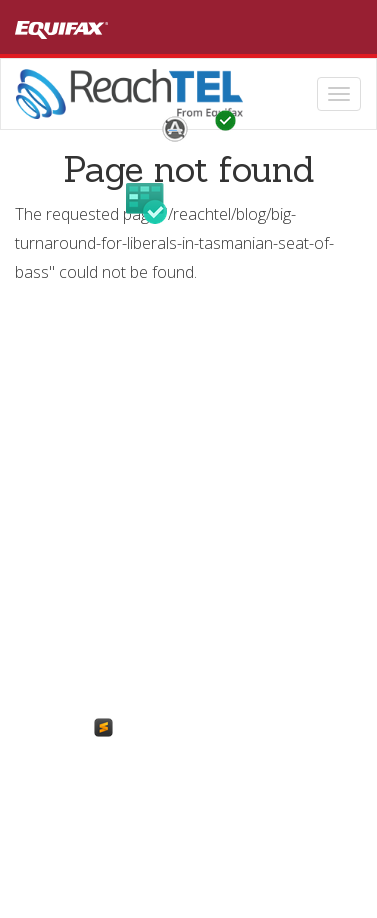 The height and width of the screenshot is (918, 377). Describe the element at coordinates (103, 727) in the screenshot. I see `open sublime text code editor` at that location.